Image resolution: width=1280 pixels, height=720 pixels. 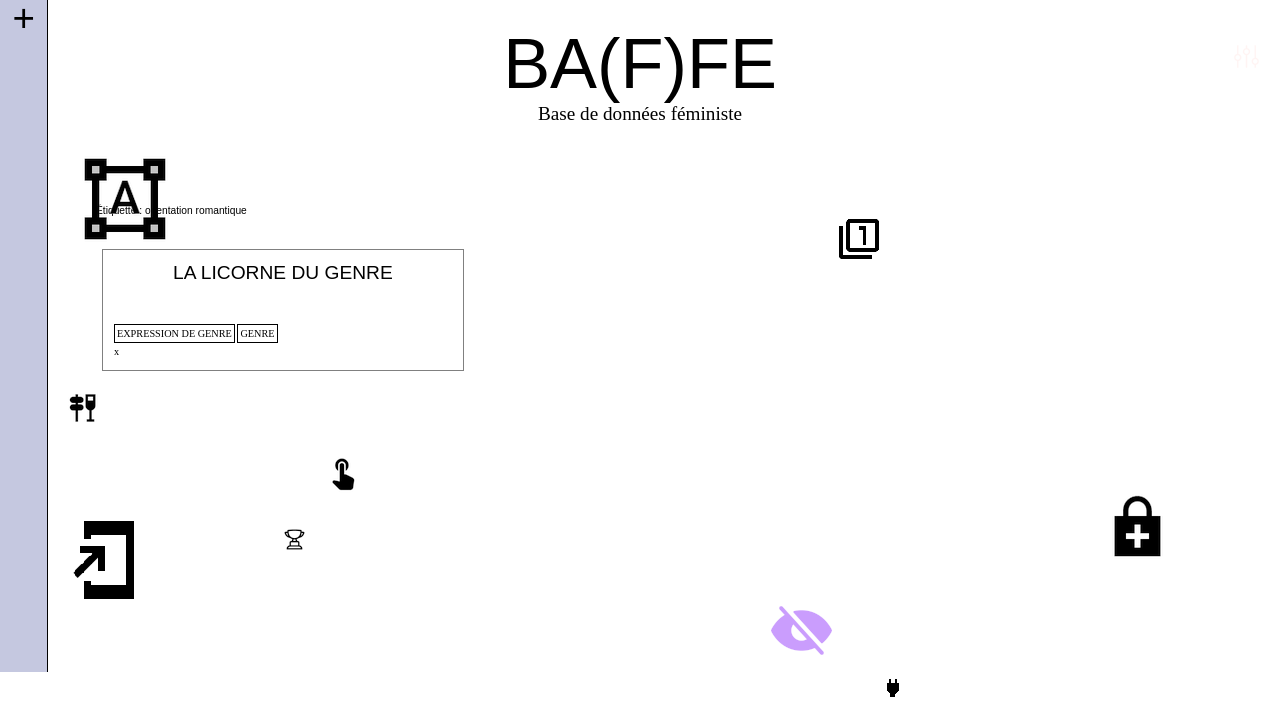 I want to click on tap to interact with this element, so click(x=343, y=475).